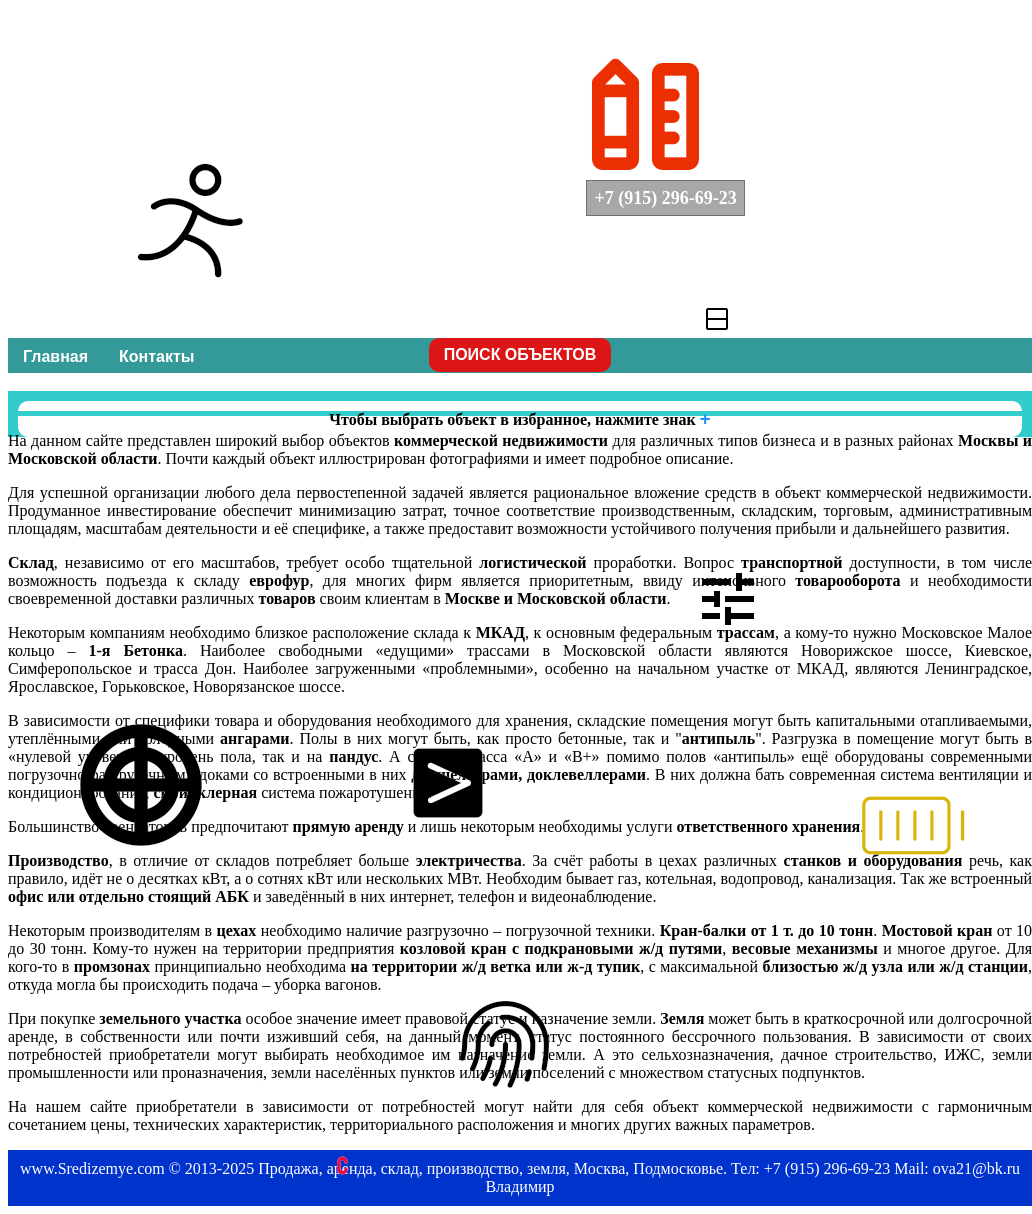  I want to click on indicates battery is fully charged, so click(911, 825).